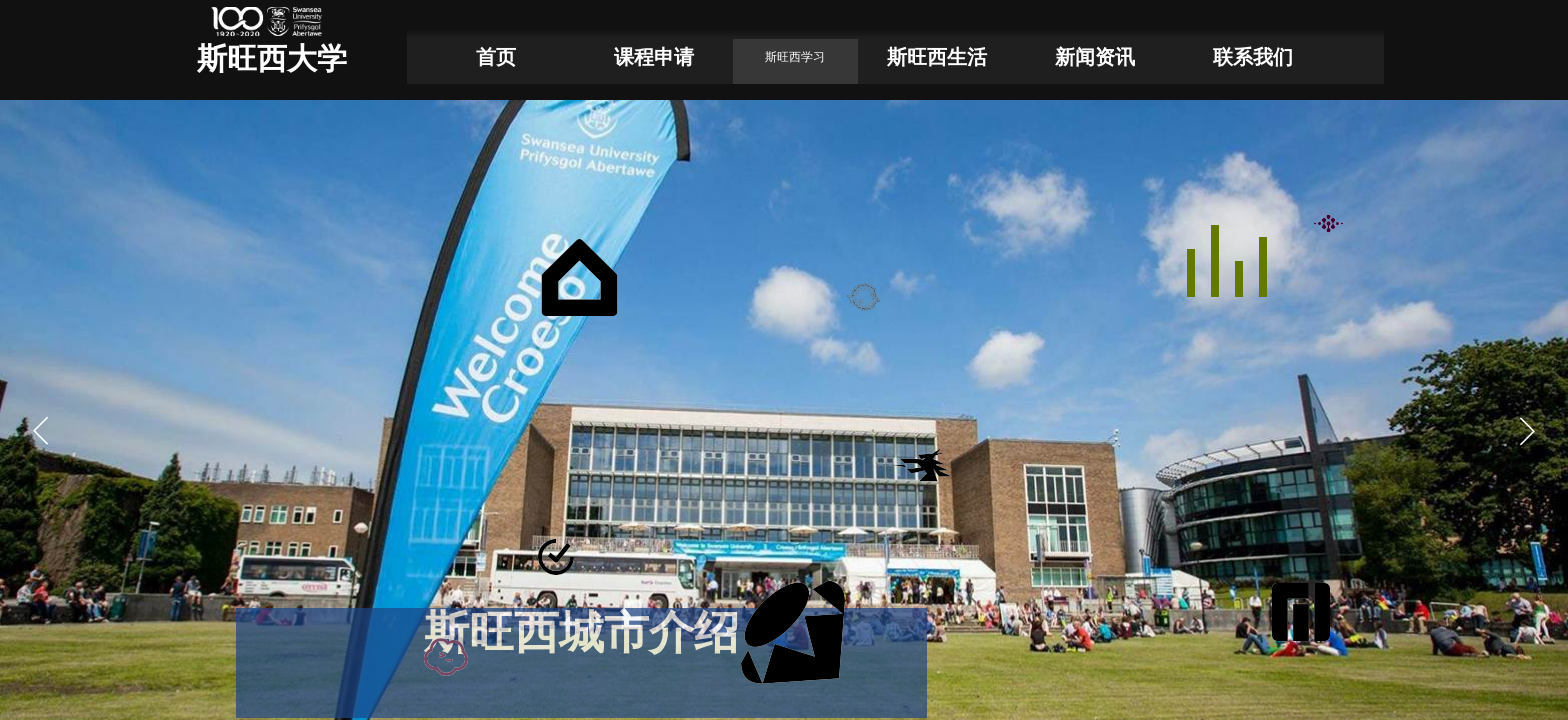  Describe the element at coordinates (922, 464) in the screenshot. I see `wails framework logo` at that location.